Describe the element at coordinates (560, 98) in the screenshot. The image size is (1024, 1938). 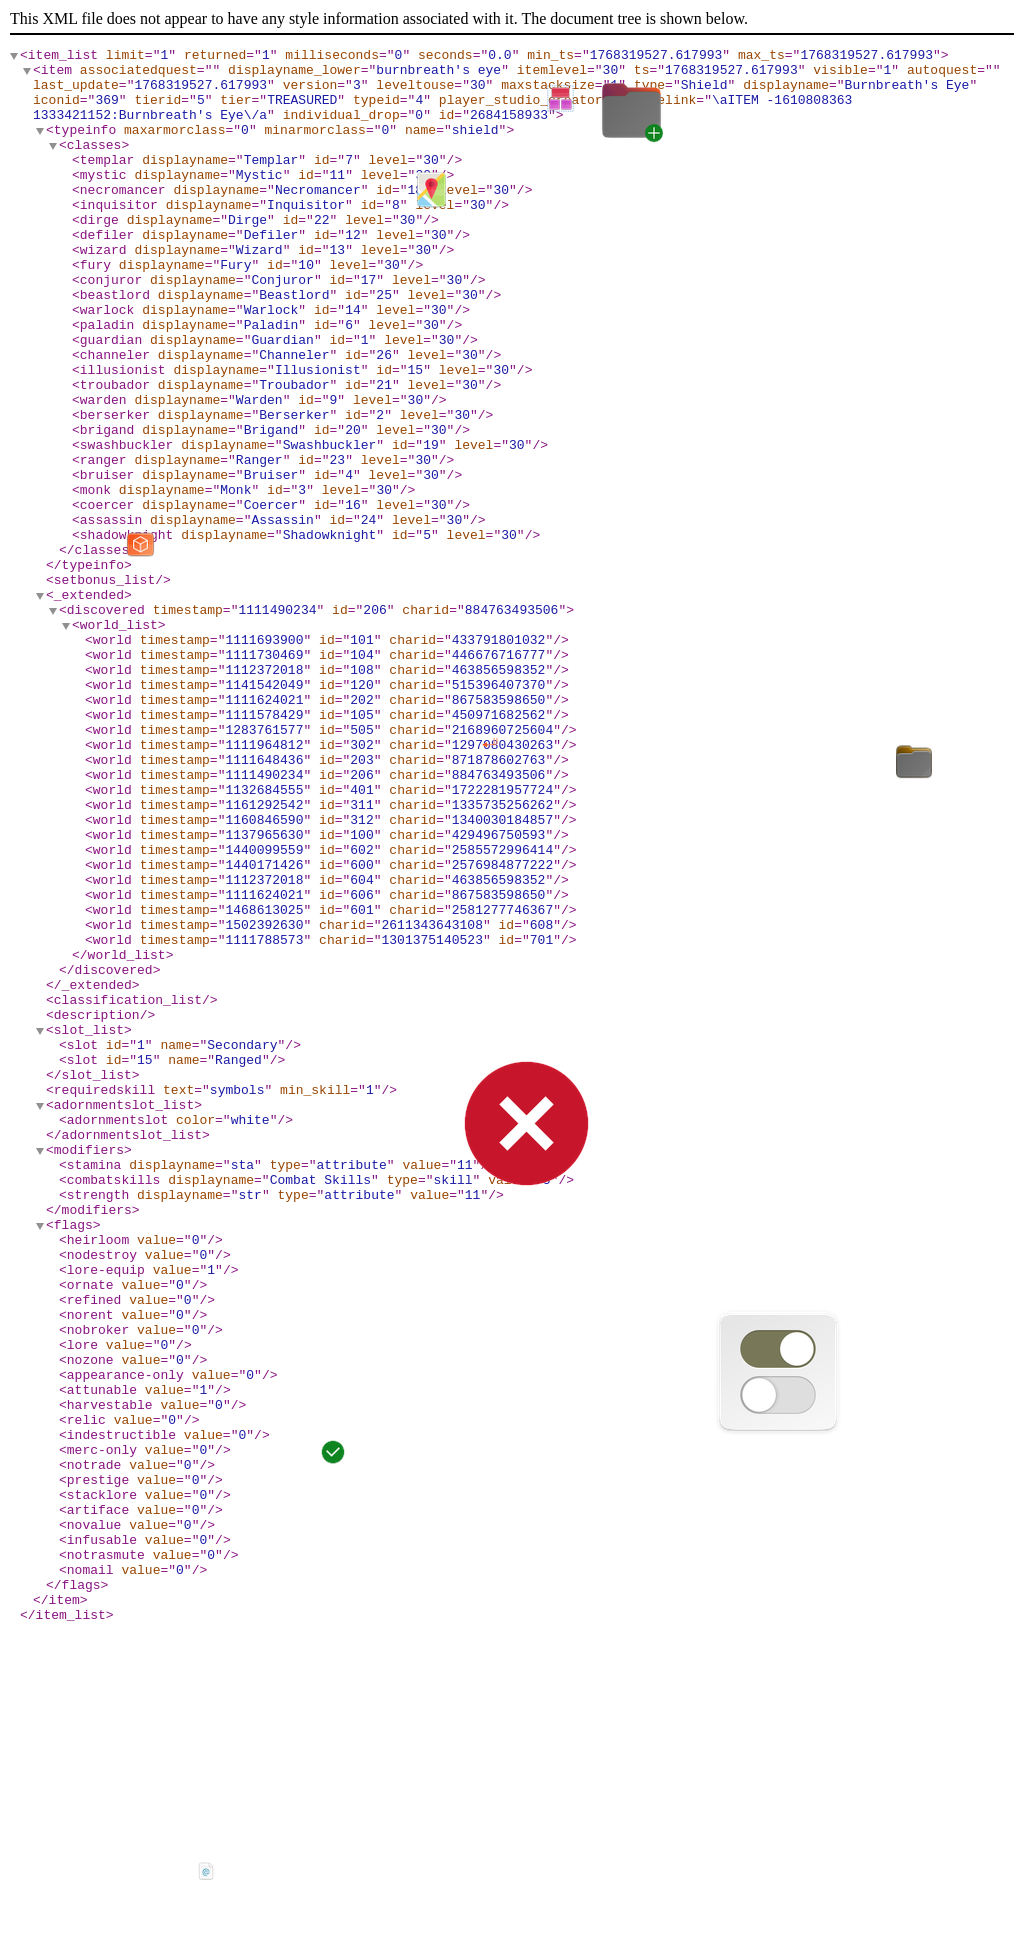
I see `select all items in the current view` at that location.